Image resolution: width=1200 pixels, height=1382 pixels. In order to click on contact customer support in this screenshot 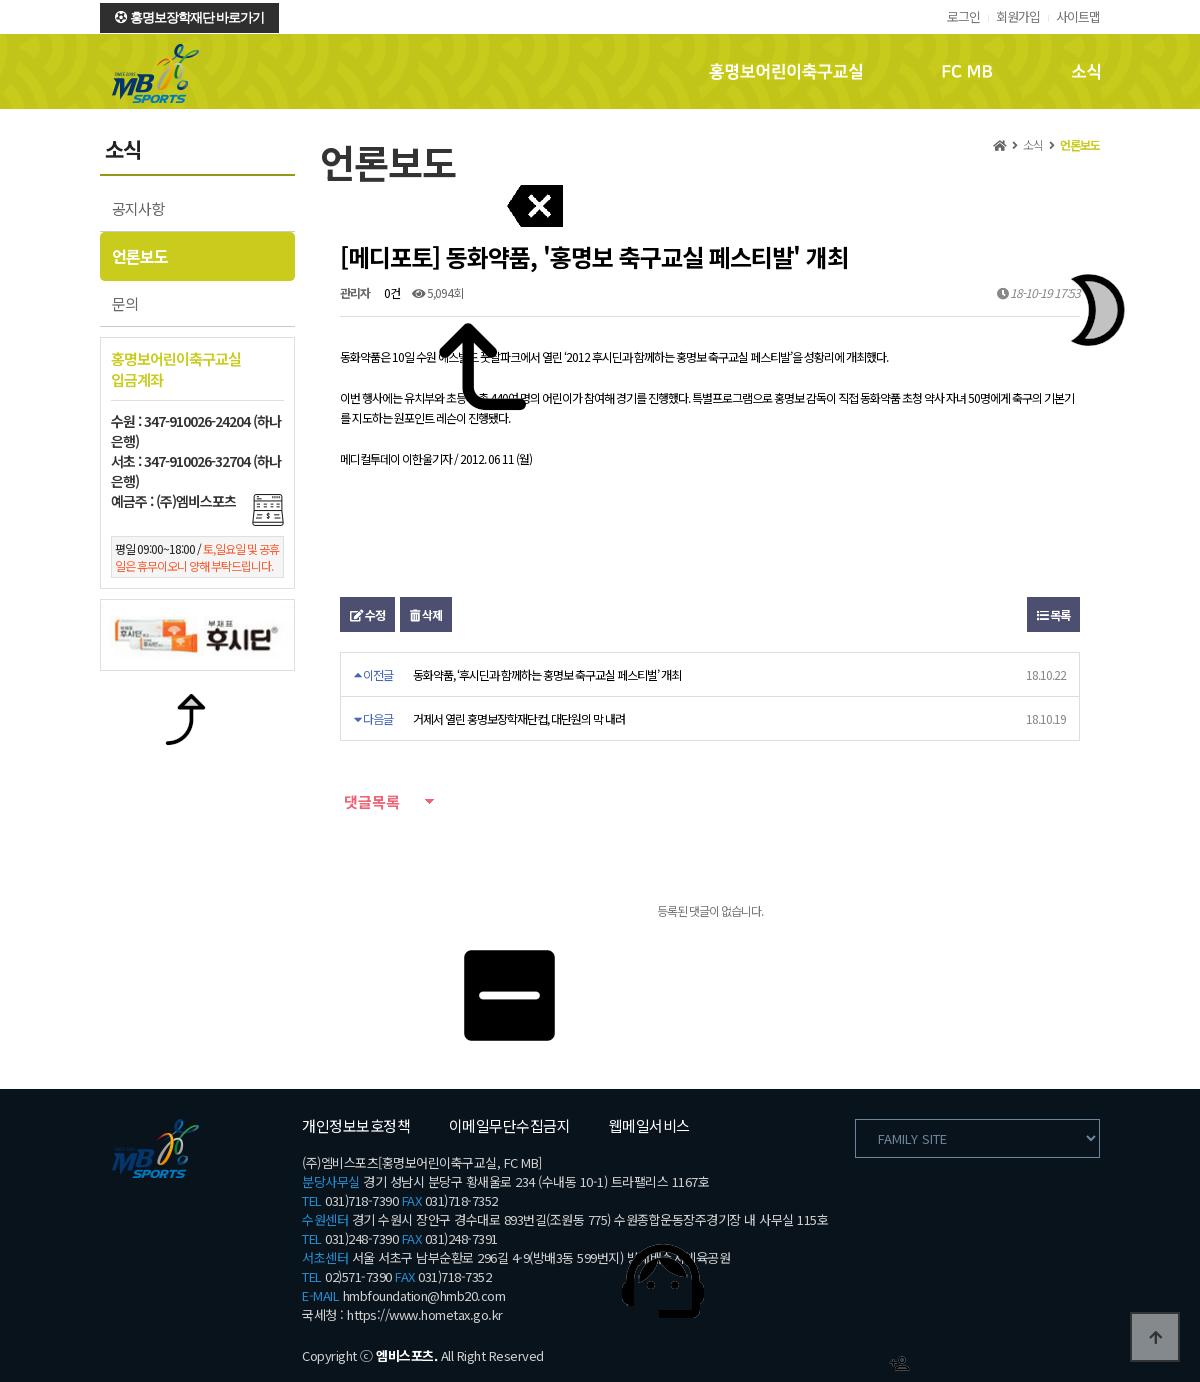, I will do `click(663, 1281)`.